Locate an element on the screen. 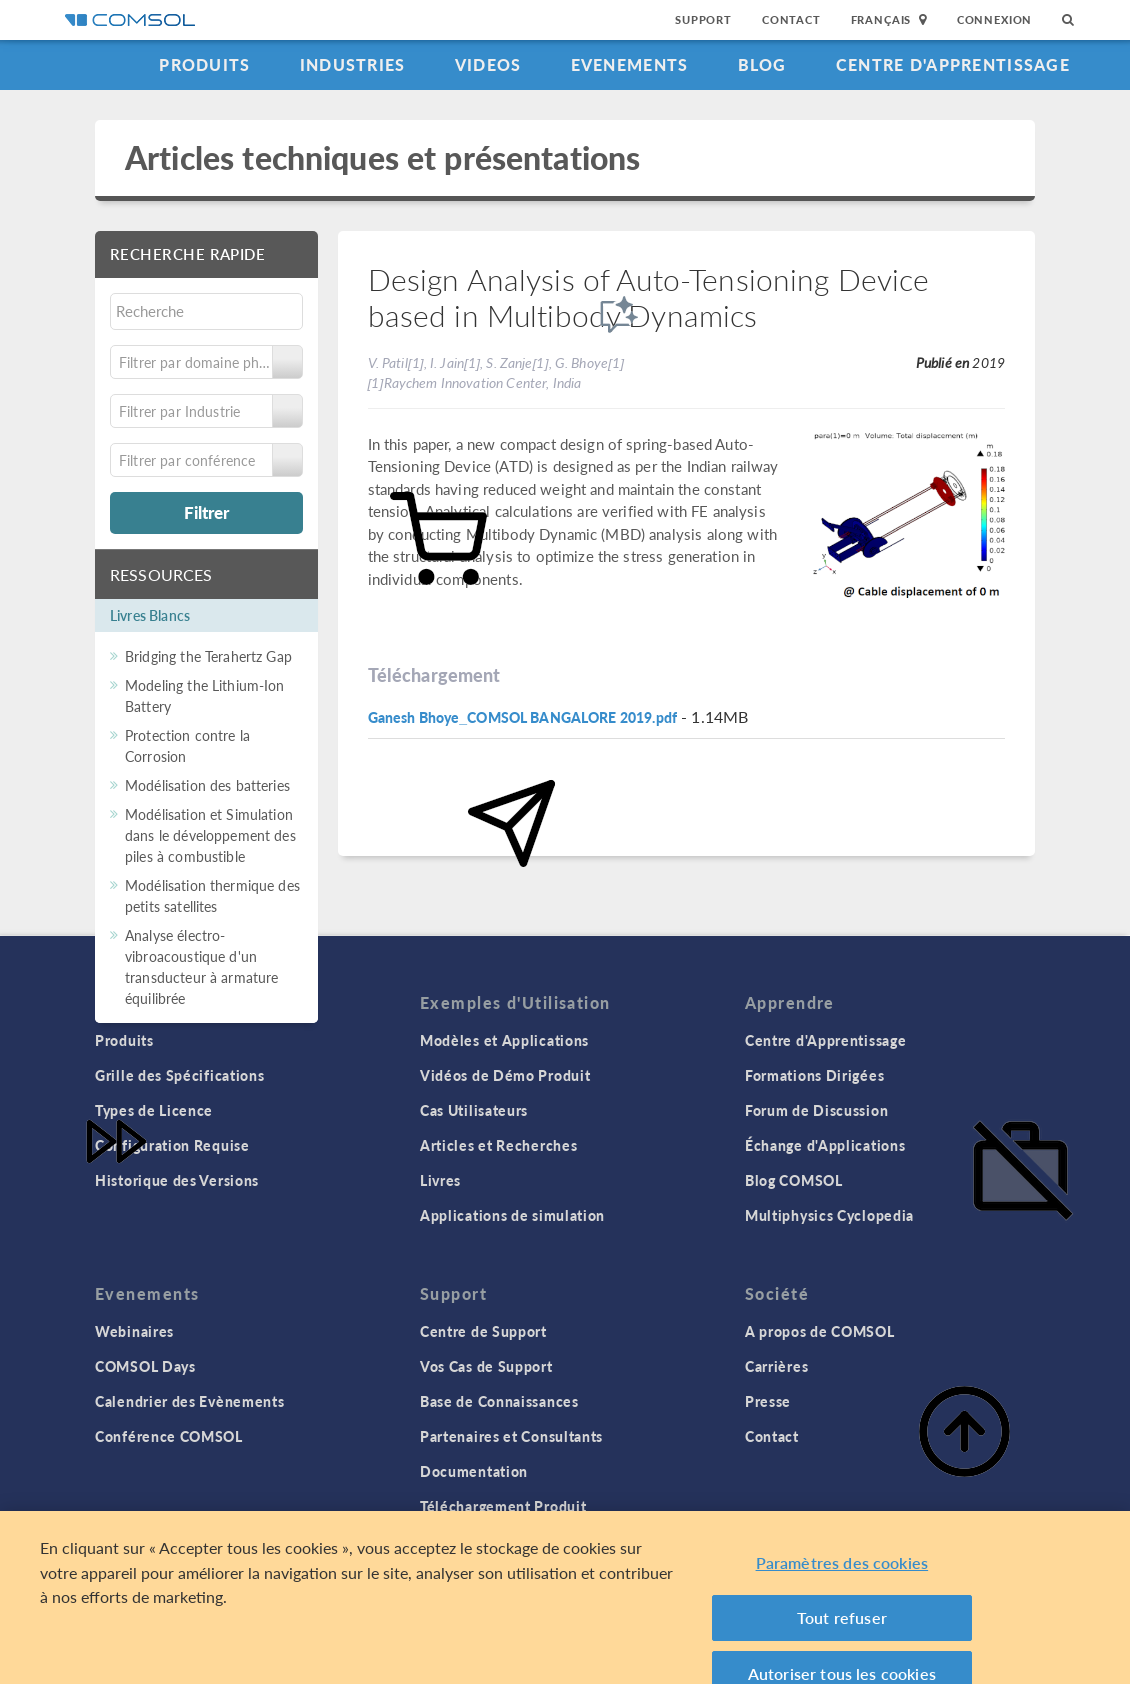 The width and height of the screenshot is (1130, 1684). view your shopping cart is located at coordinates (438, 540).